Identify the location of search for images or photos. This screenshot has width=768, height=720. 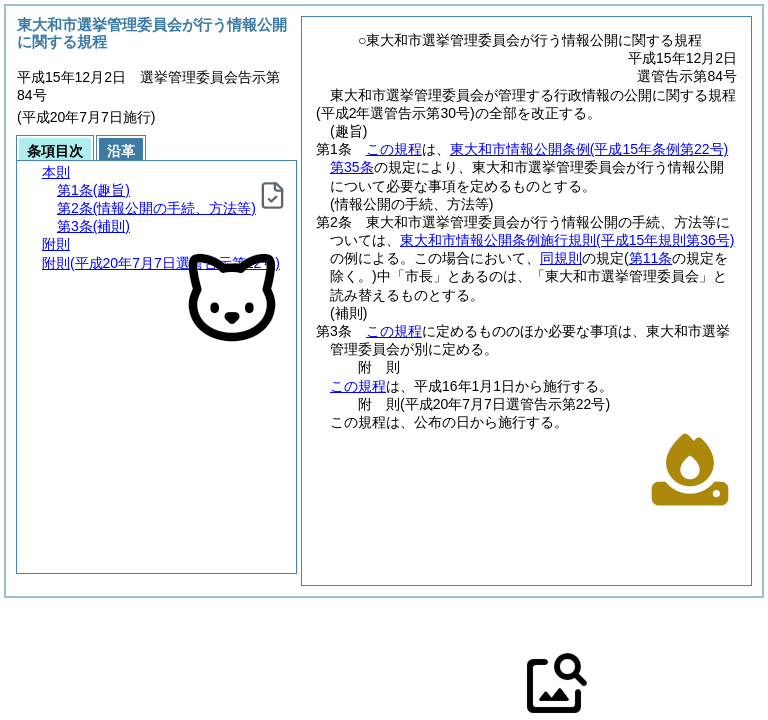
(557, 683).